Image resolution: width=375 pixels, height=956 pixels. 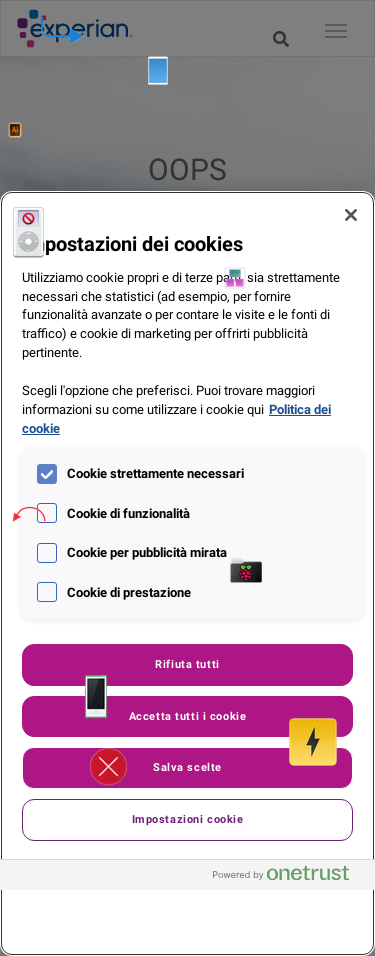 I want to click on indicates a file cannot sync to Dropbox, so click(x=108, y=766).